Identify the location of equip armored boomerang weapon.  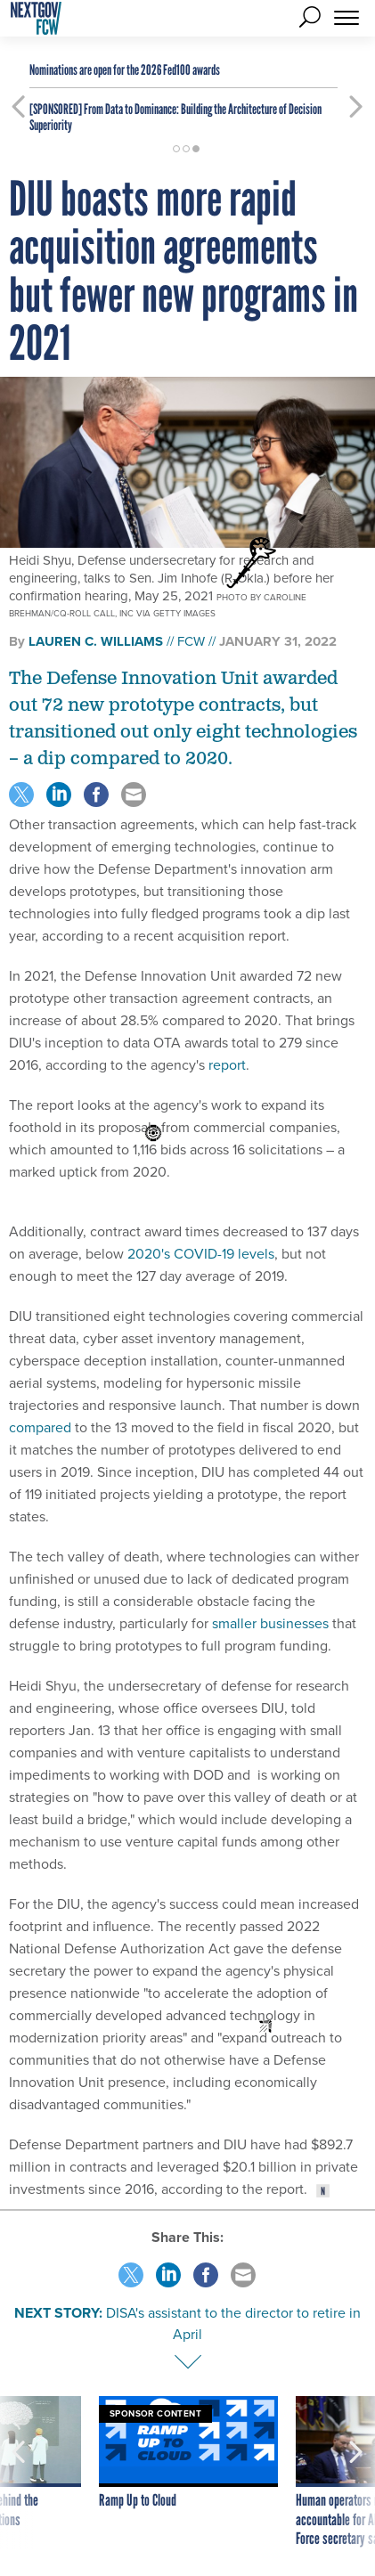
(265, 2026).